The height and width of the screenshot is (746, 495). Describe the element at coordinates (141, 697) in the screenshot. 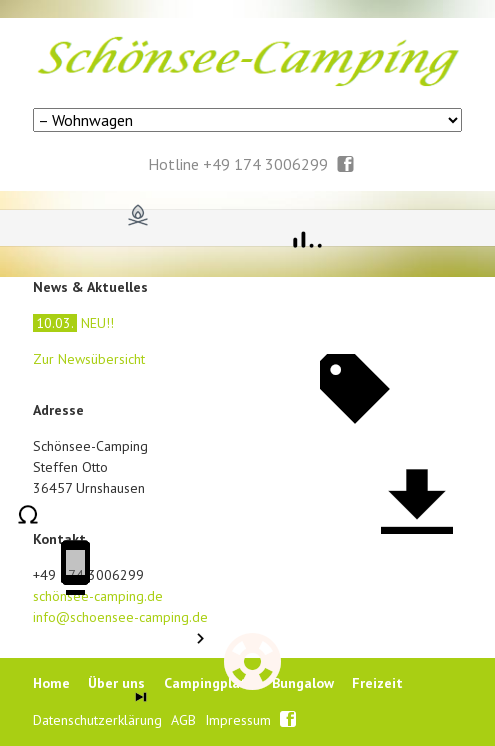

I see `skip to next track` at that location.